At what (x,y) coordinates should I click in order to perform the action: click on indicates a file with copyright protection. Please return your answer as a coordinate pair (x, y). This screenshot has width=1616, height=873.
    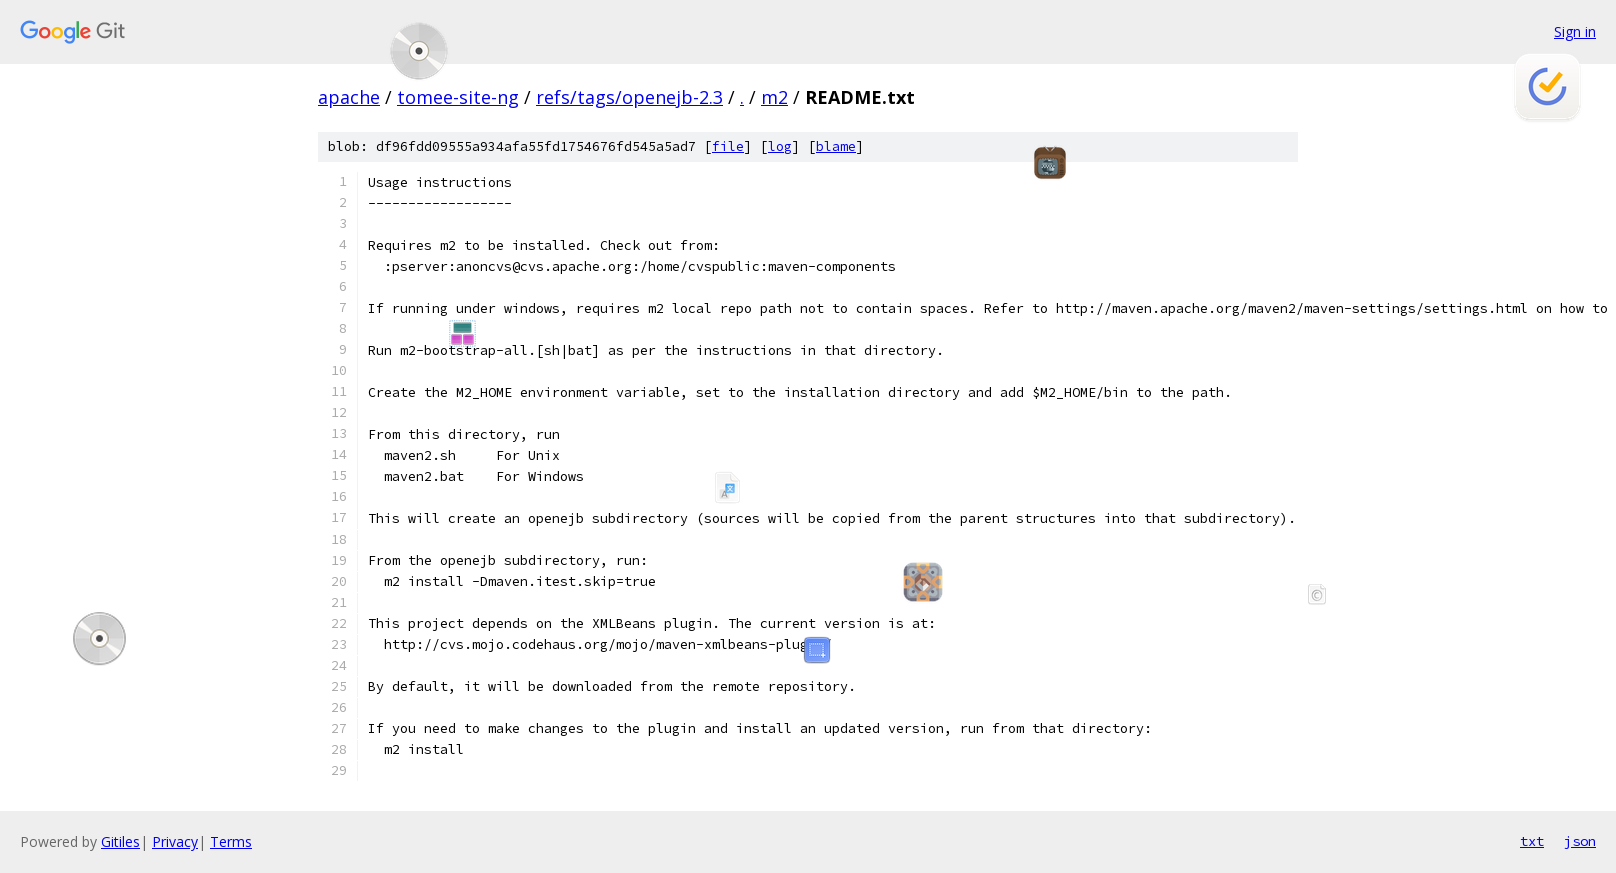
    Looking at the image, I should click on (1317, 594).